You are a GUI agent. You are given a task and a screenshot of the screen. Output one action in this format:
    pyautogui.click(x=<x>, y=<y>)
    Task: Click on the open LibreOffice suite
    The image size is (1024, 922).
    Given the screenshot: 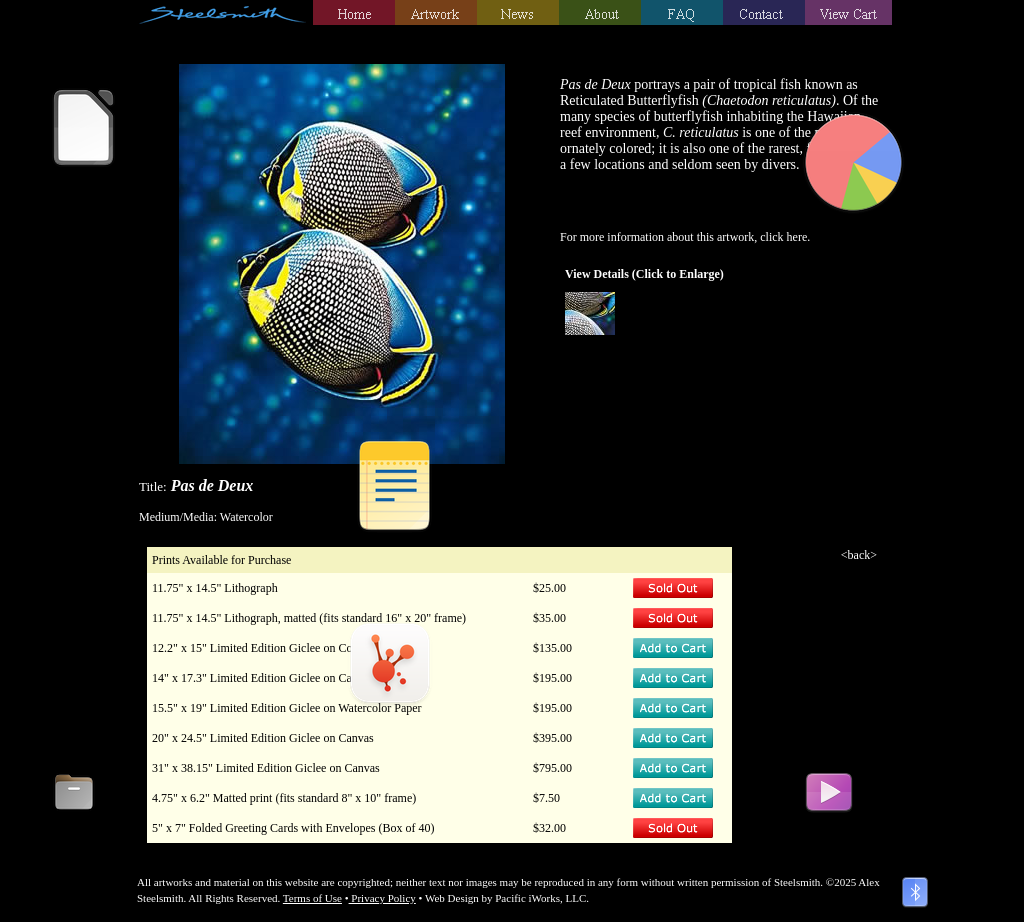 What is the action you would take?
    pyautogui.click(x=83, y=127)
    